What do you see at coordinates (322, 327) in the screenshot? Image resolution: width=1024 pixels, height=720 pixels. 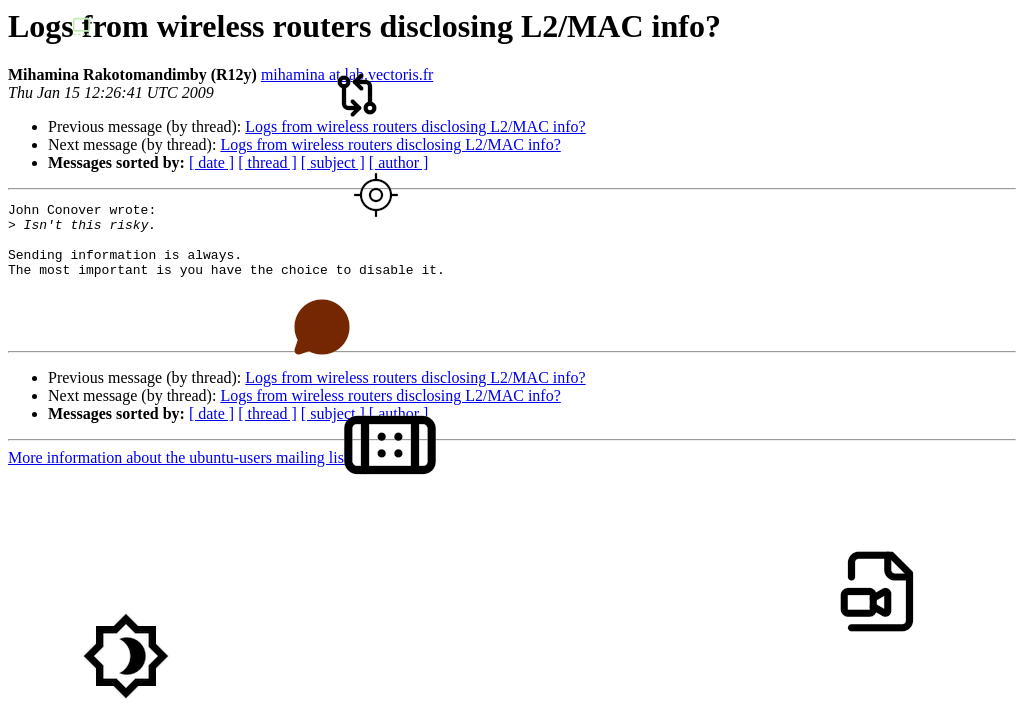 I see `open chat or messaging` at bounding box center [322, 327].